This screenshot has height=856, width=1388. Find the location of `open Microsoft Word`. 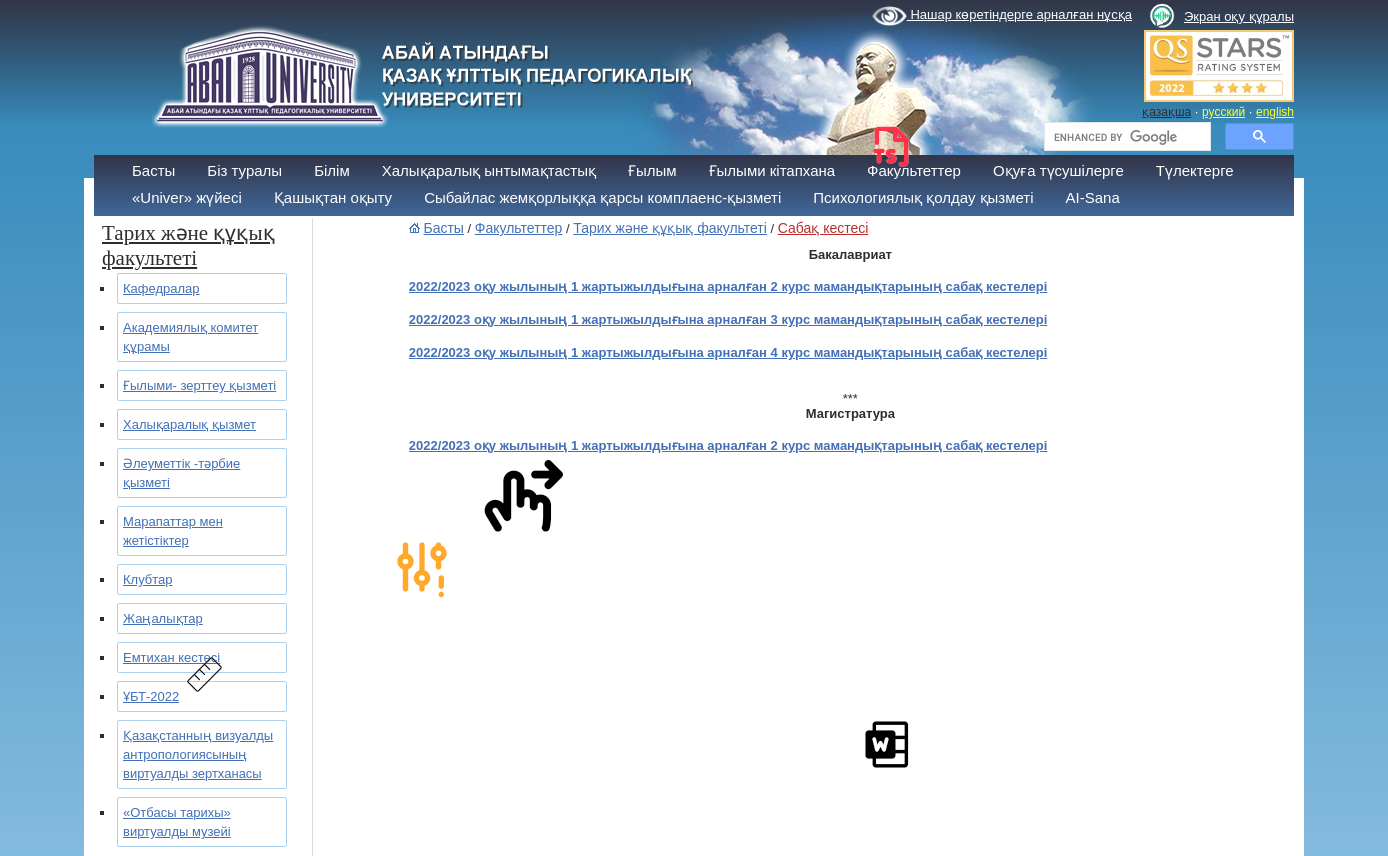

open Microsoft Word is located at coordinates (888, 744).